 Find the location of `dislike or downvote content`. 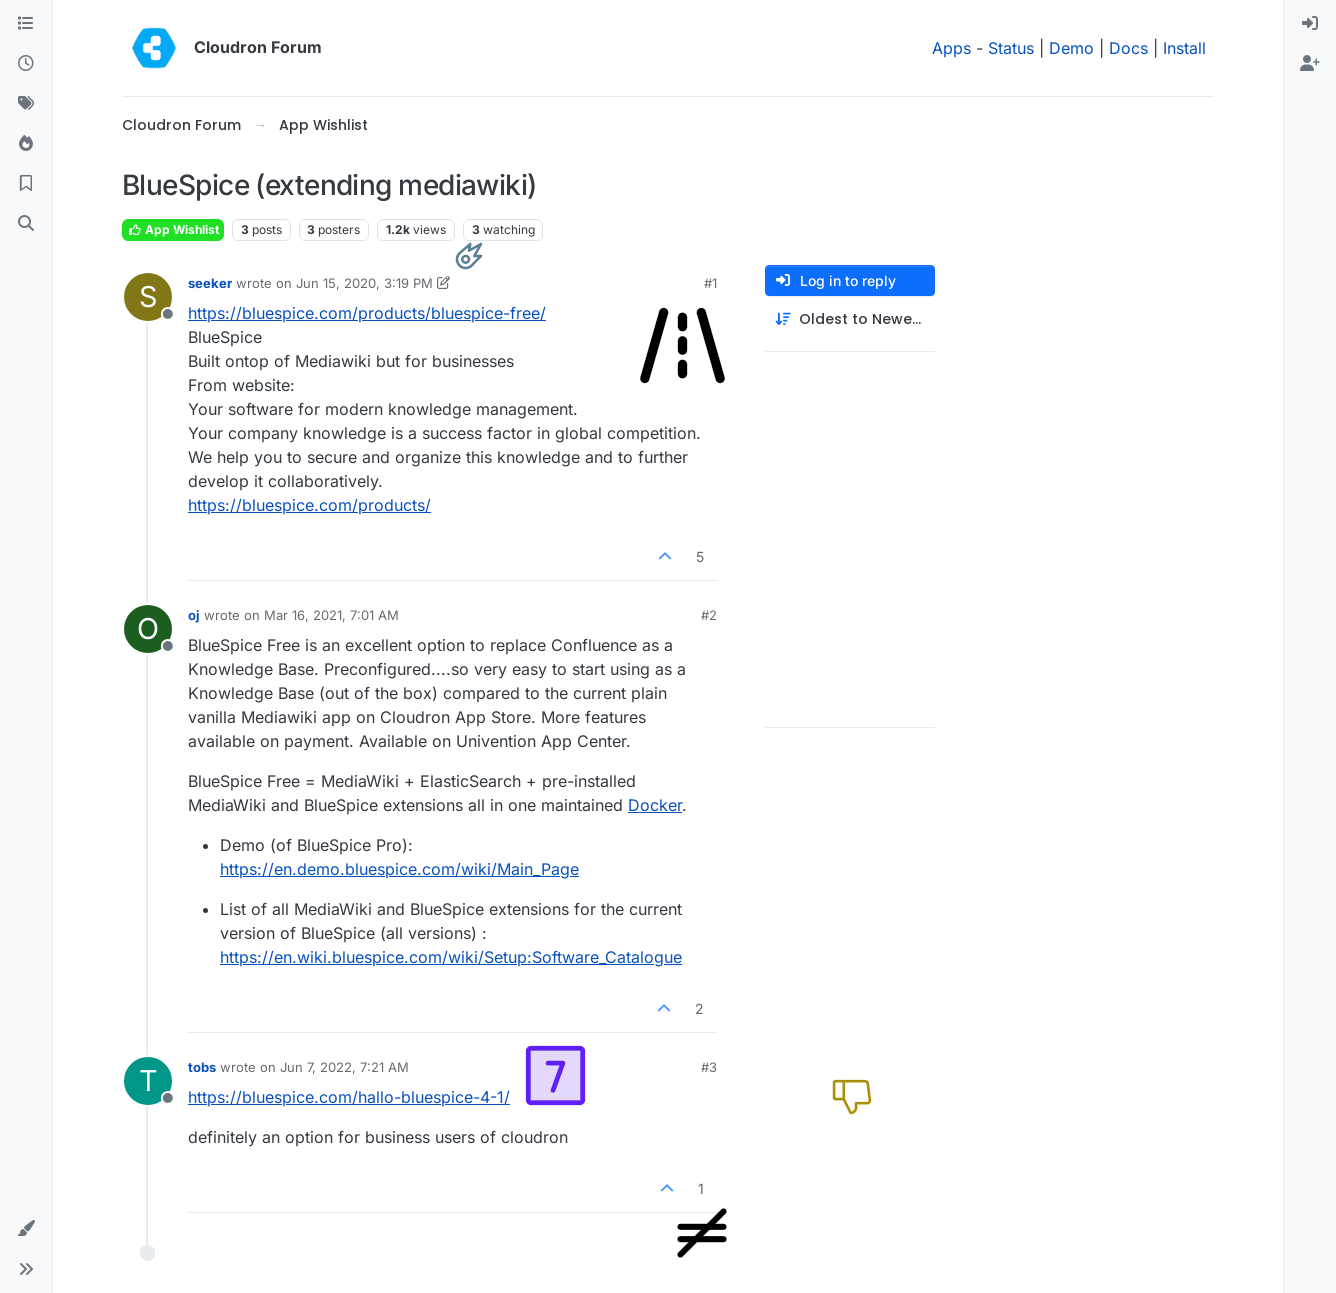

dislike or downvote content is located at coordinates (852, 1095).